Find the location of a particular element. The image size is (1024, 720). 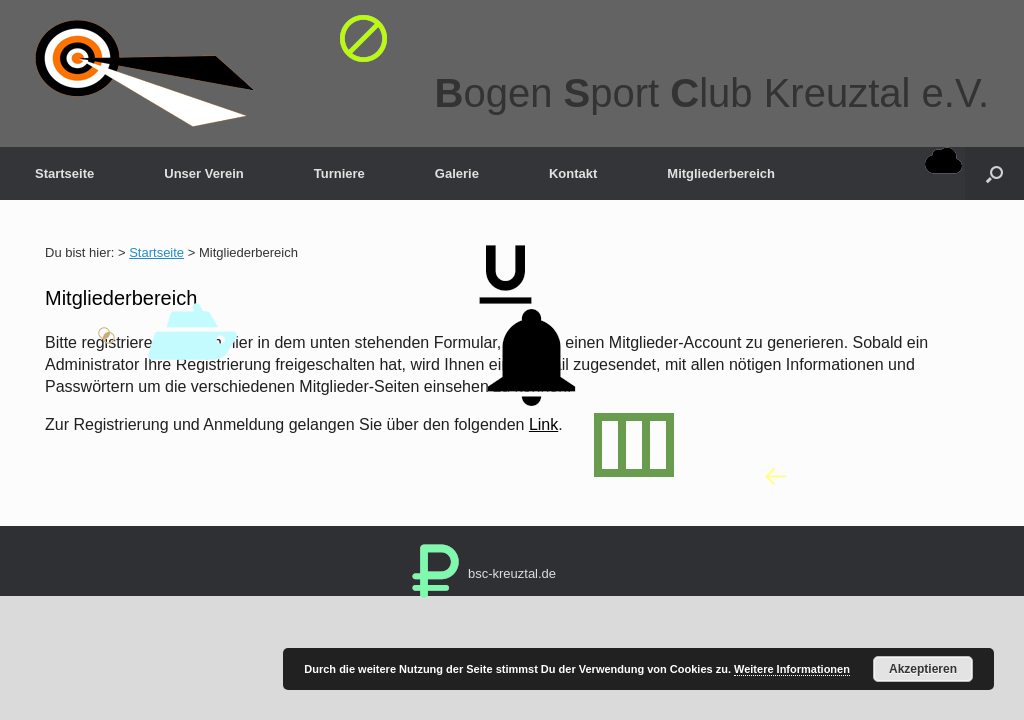

view notifications is located at coordinates (531, 357).